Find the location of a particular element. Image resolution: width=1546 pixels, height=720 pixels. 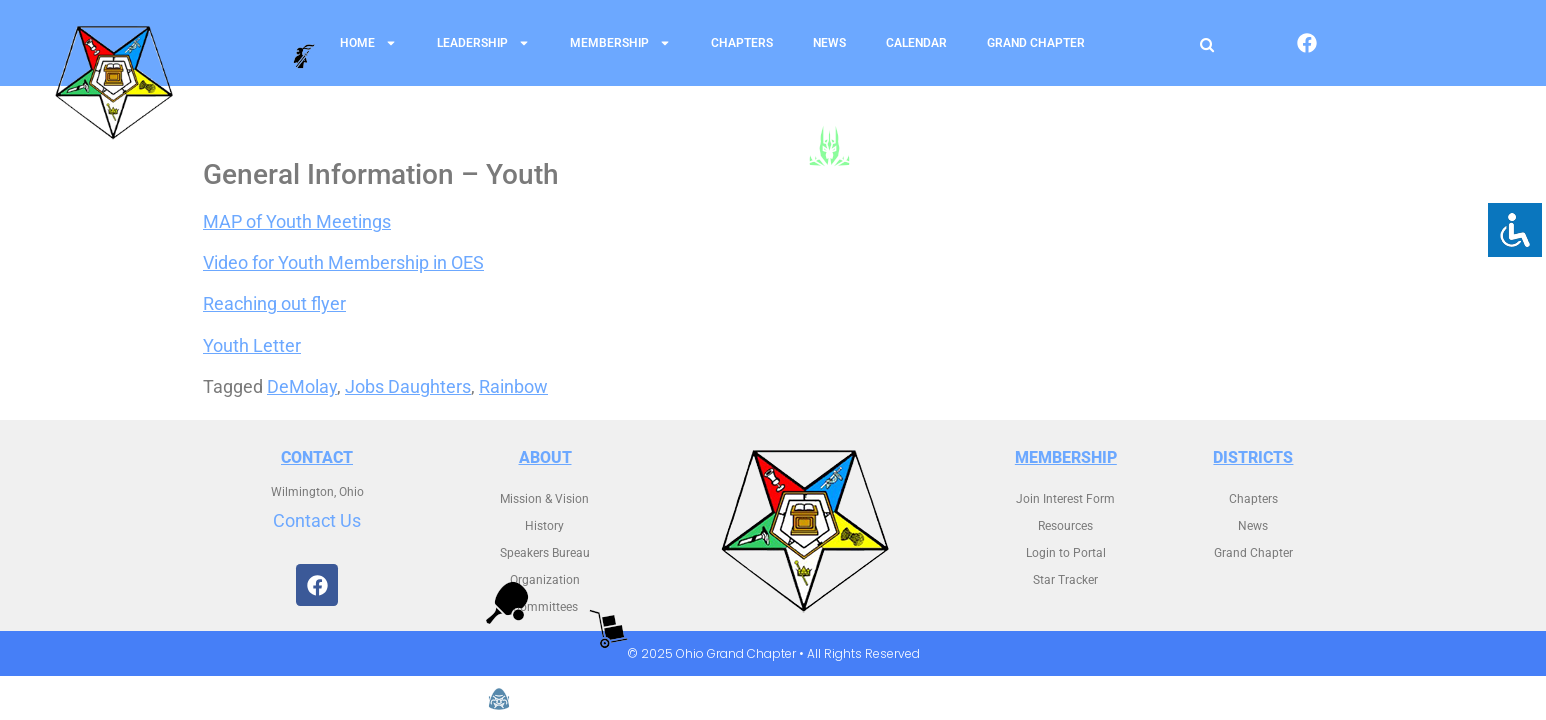

select overlord or boss character class is located at coordinates (829, 145).